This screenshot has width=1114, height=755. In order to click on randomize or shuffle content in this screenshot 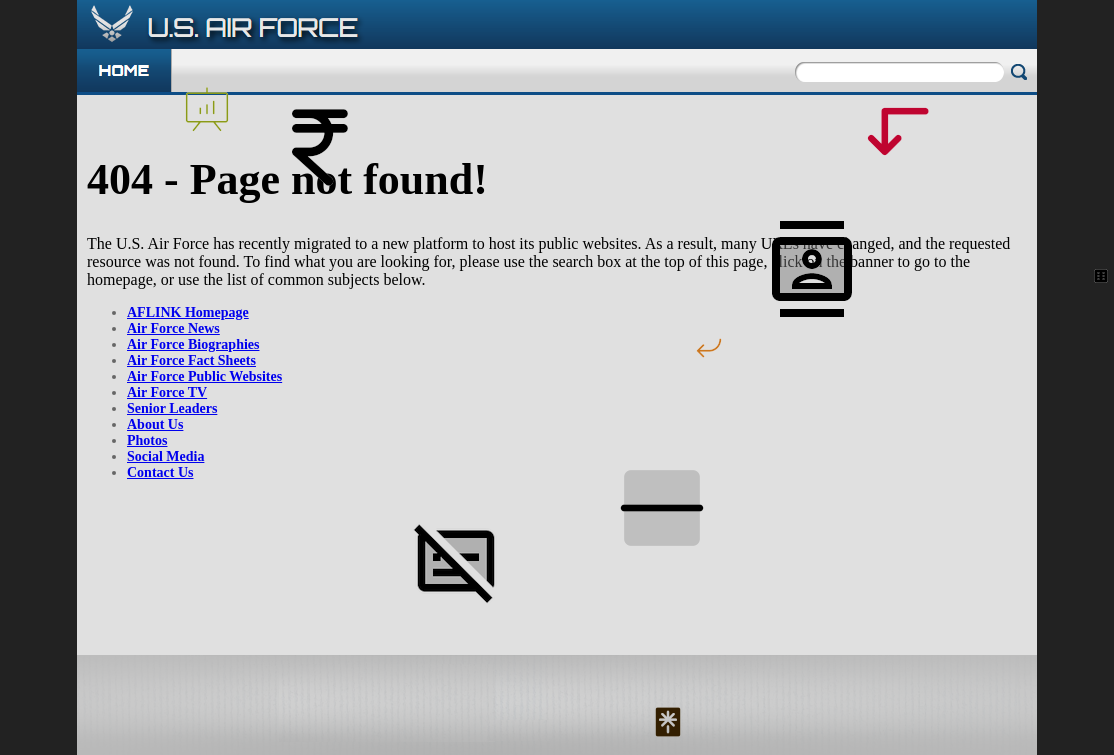, I will do `click(1101, 276)`.